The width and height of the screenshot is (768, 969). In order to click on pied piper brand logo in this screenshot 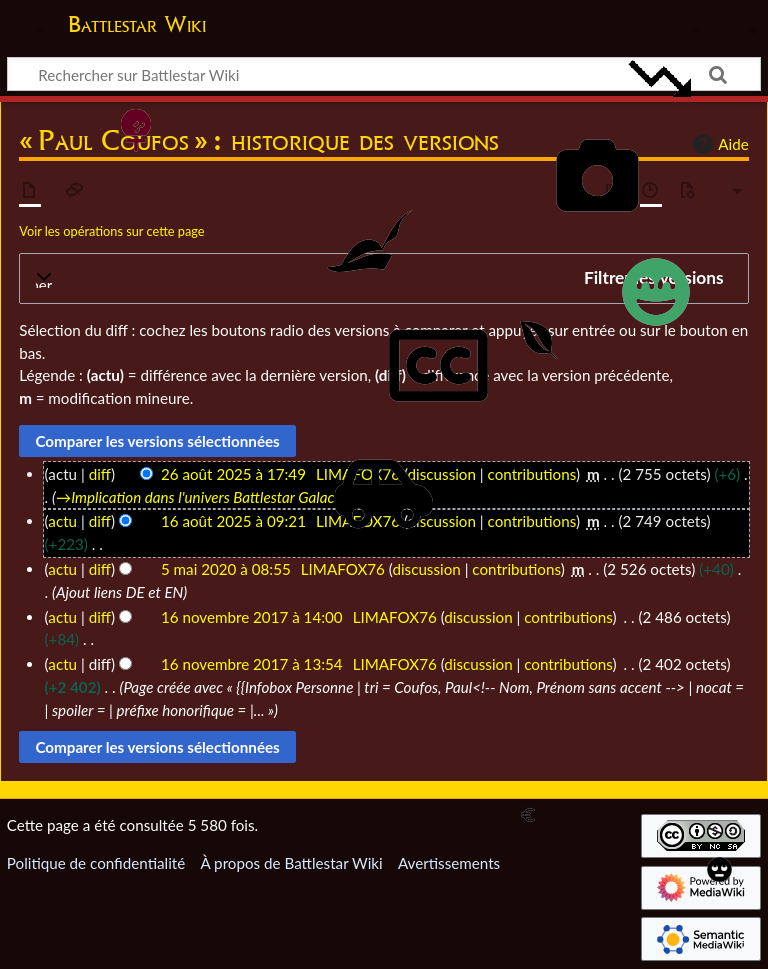, I will do `click(370, 241)`.